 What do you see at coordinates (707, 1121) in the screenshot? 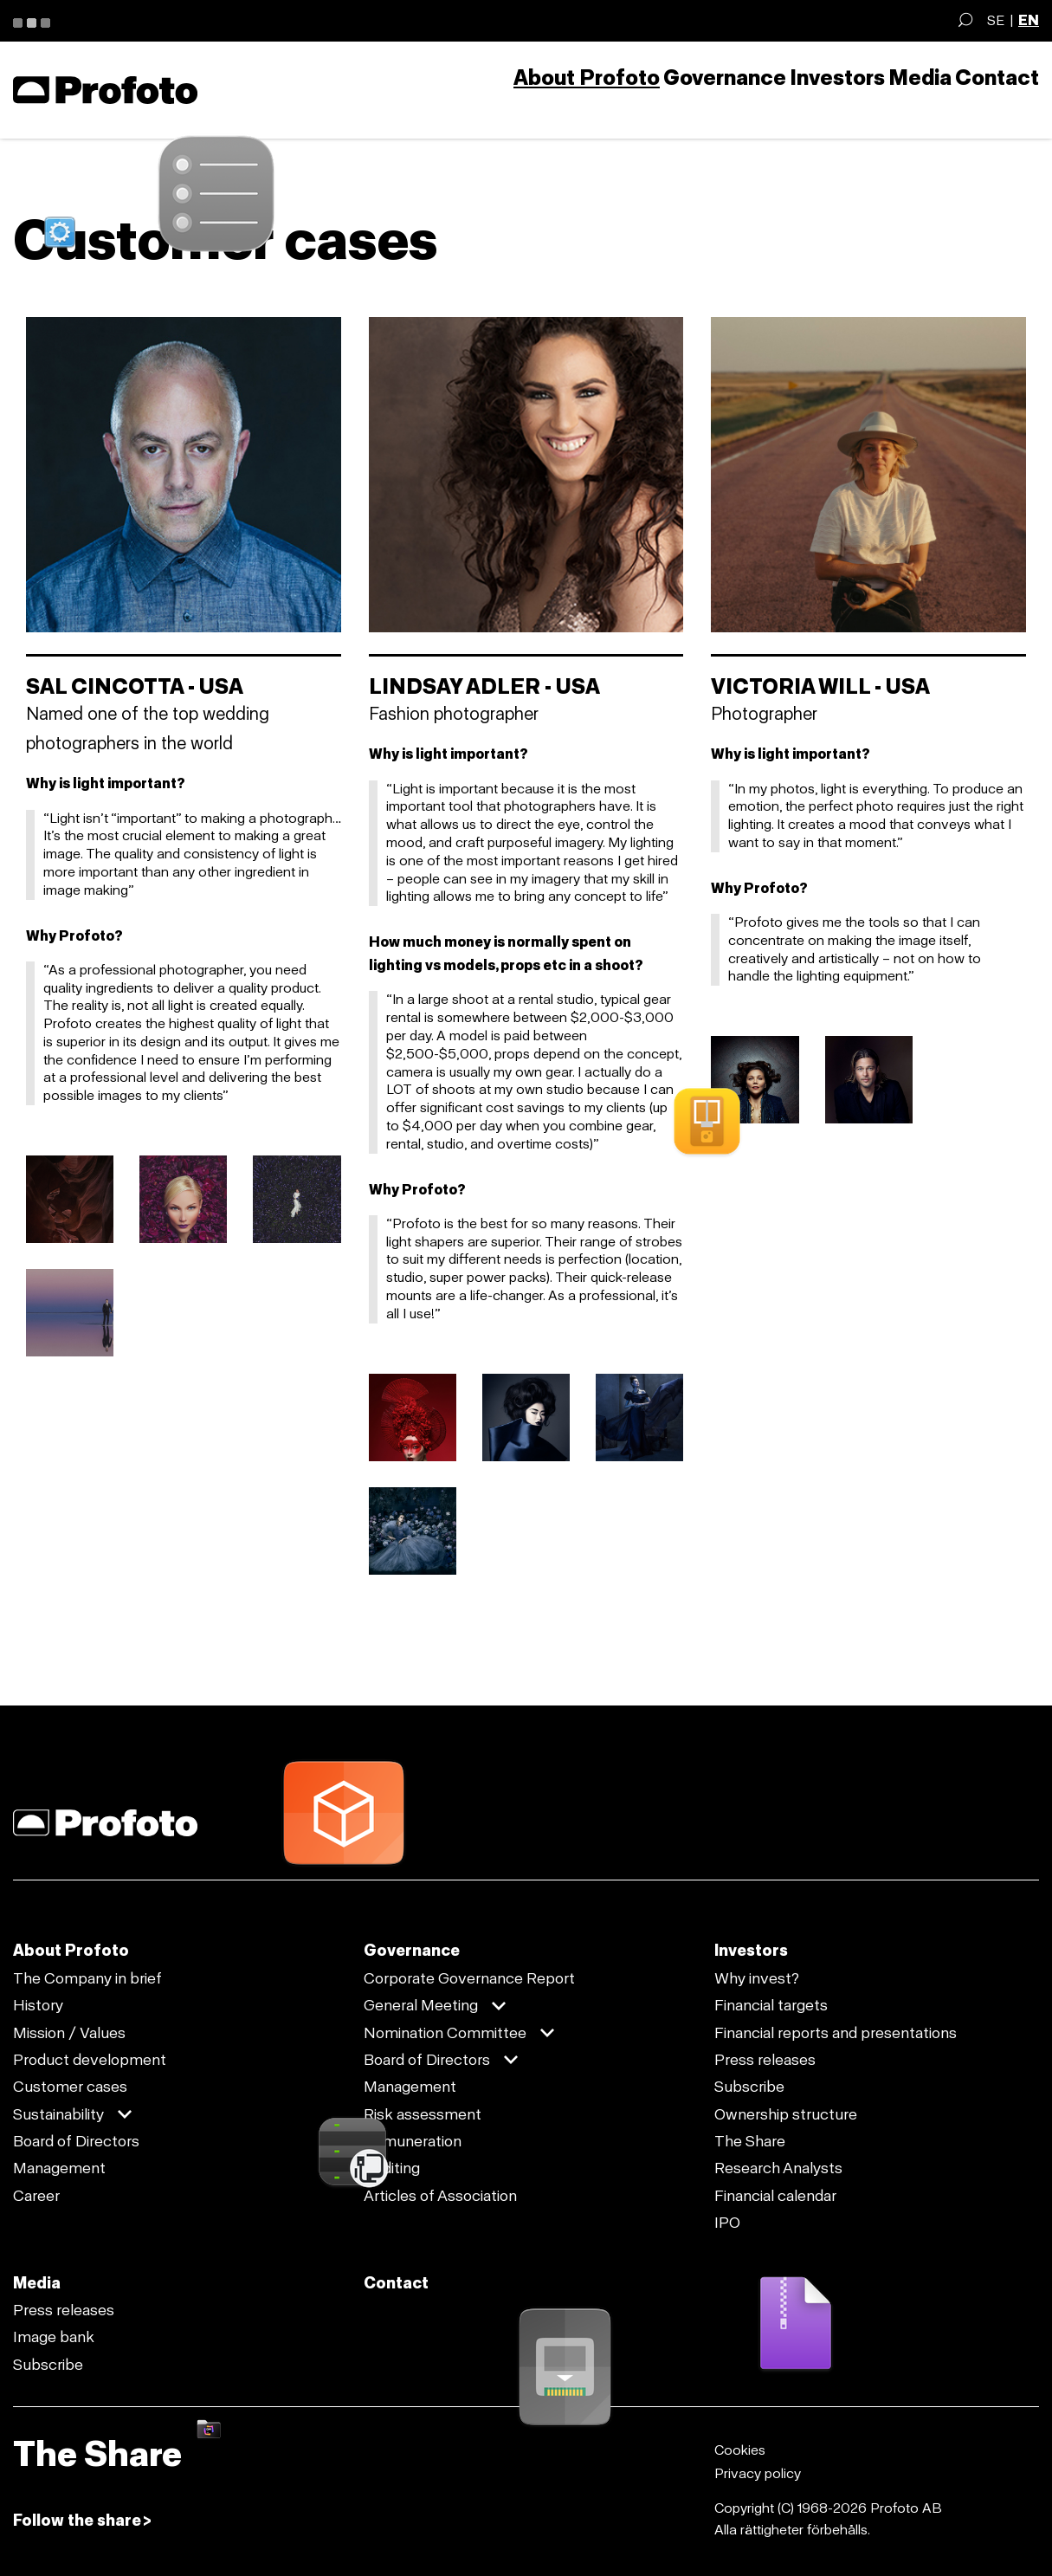
I see `open Piper mouse configuration app` at bounding box center [707, 1121].